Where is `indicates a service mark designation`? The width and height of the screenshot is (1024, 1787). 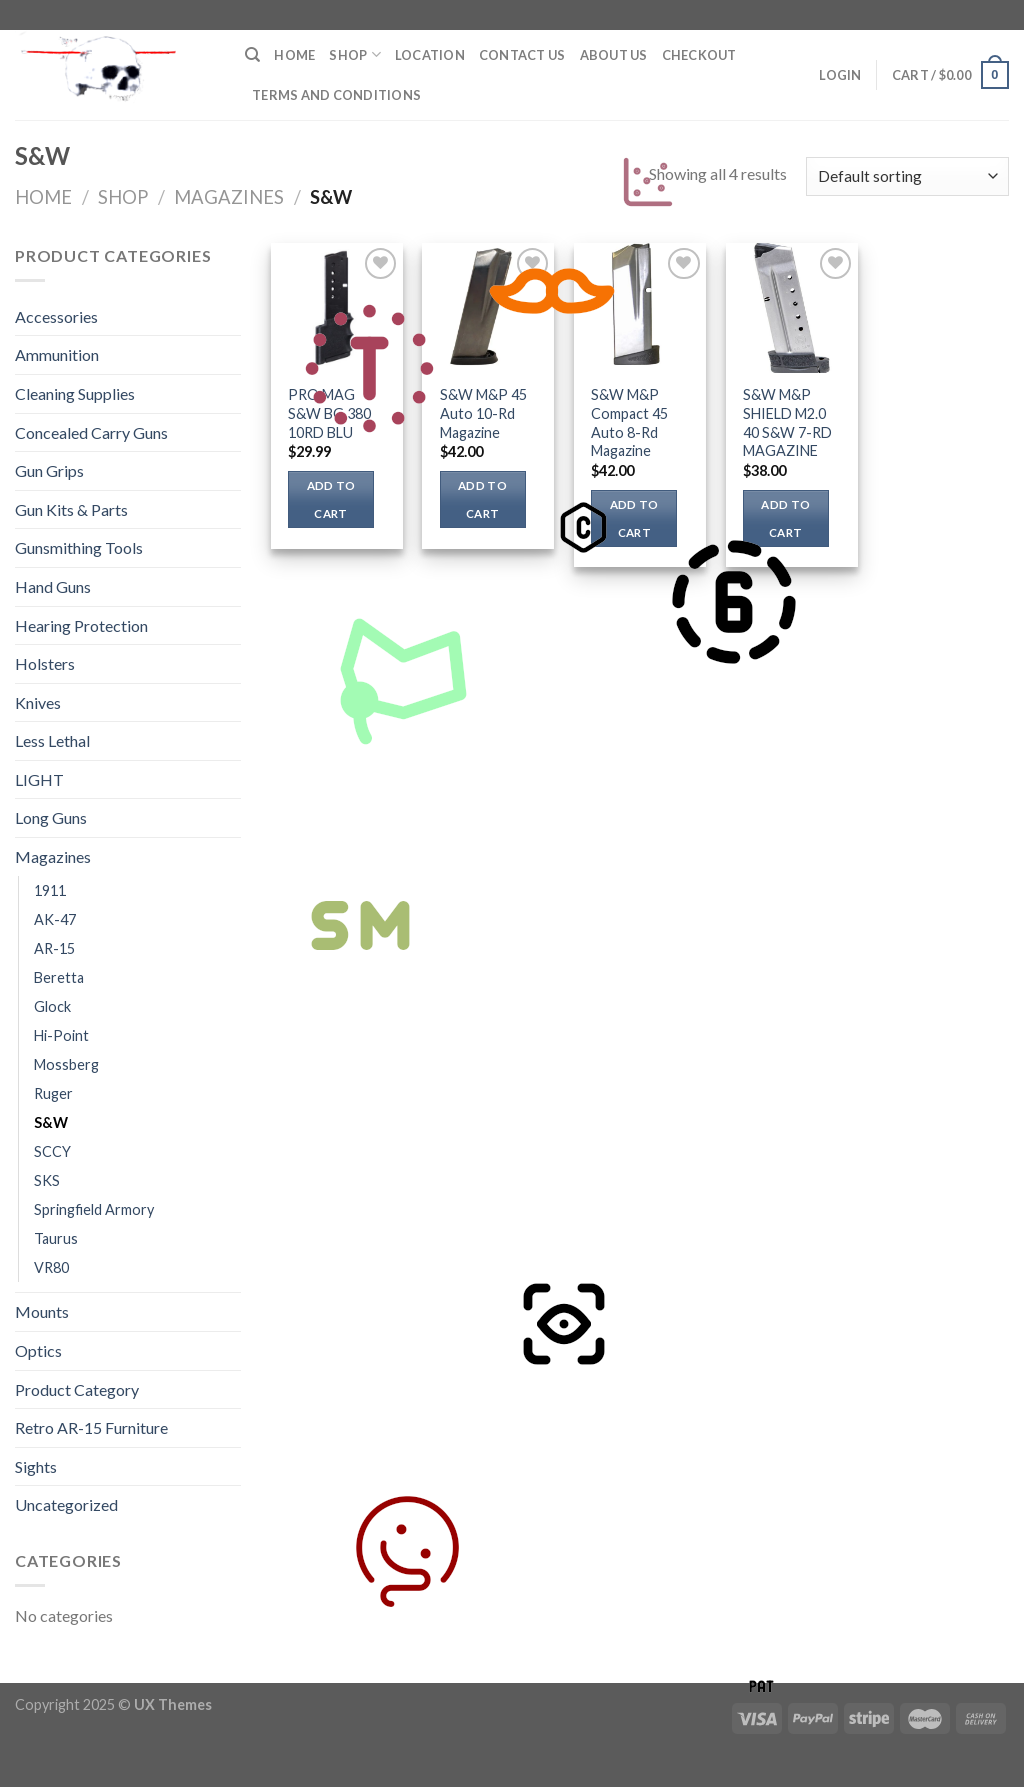 indicates a service mark designation is located at coordinates (360, 925).